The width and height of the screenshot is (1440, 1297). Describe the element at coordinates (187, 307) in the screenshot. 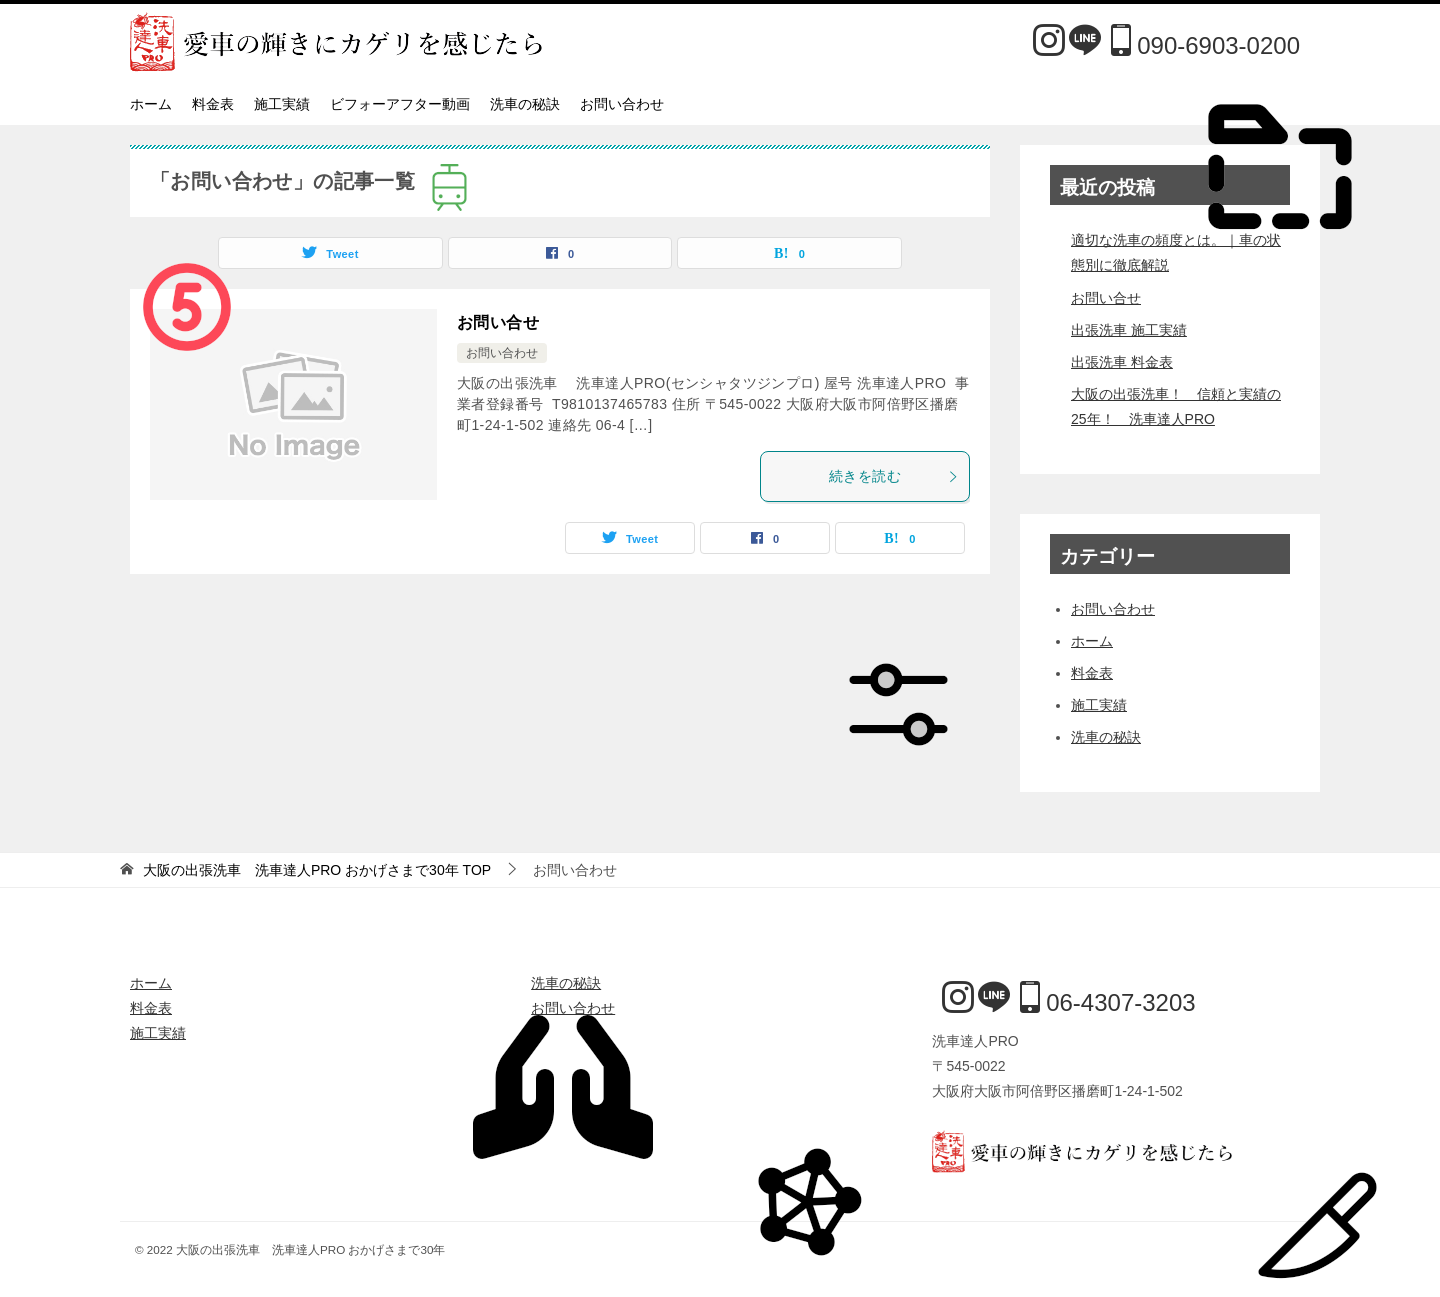

I see `indicates step five in a numbered sequence` at that location.